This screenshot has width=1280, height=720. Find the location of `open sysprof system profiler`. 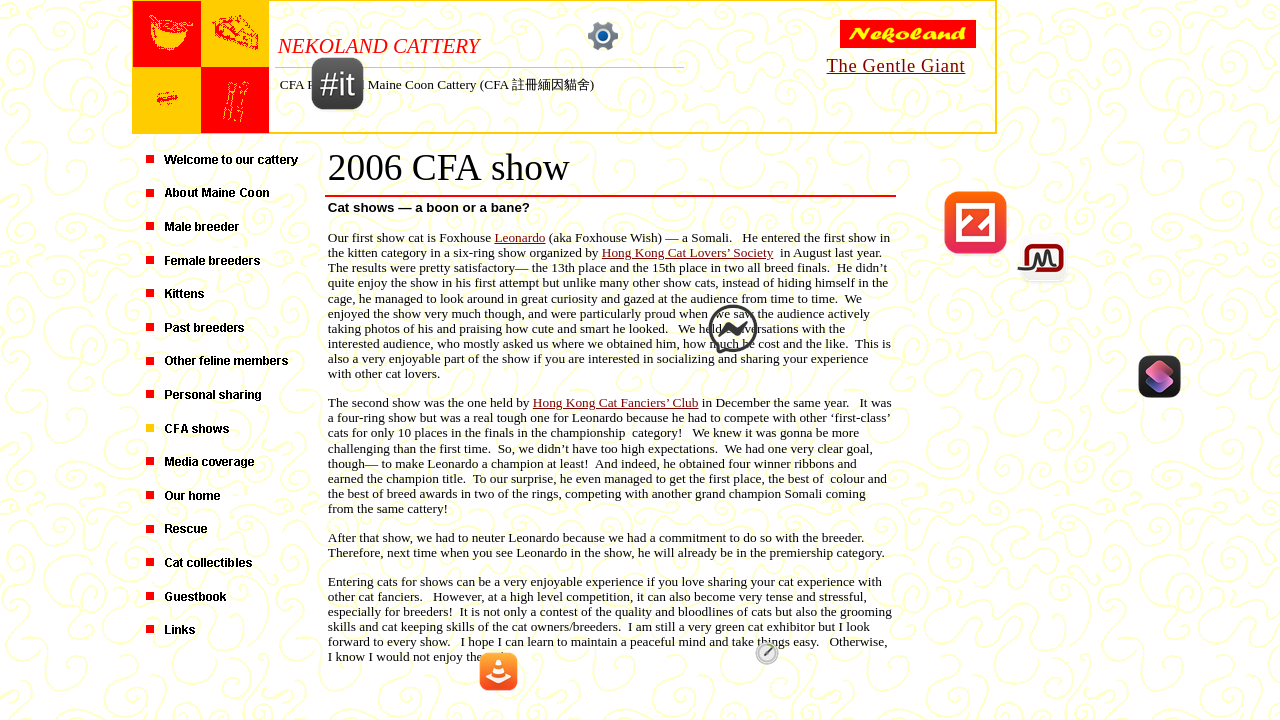

open sysprof system profiler is located at coordinates (767, 653).